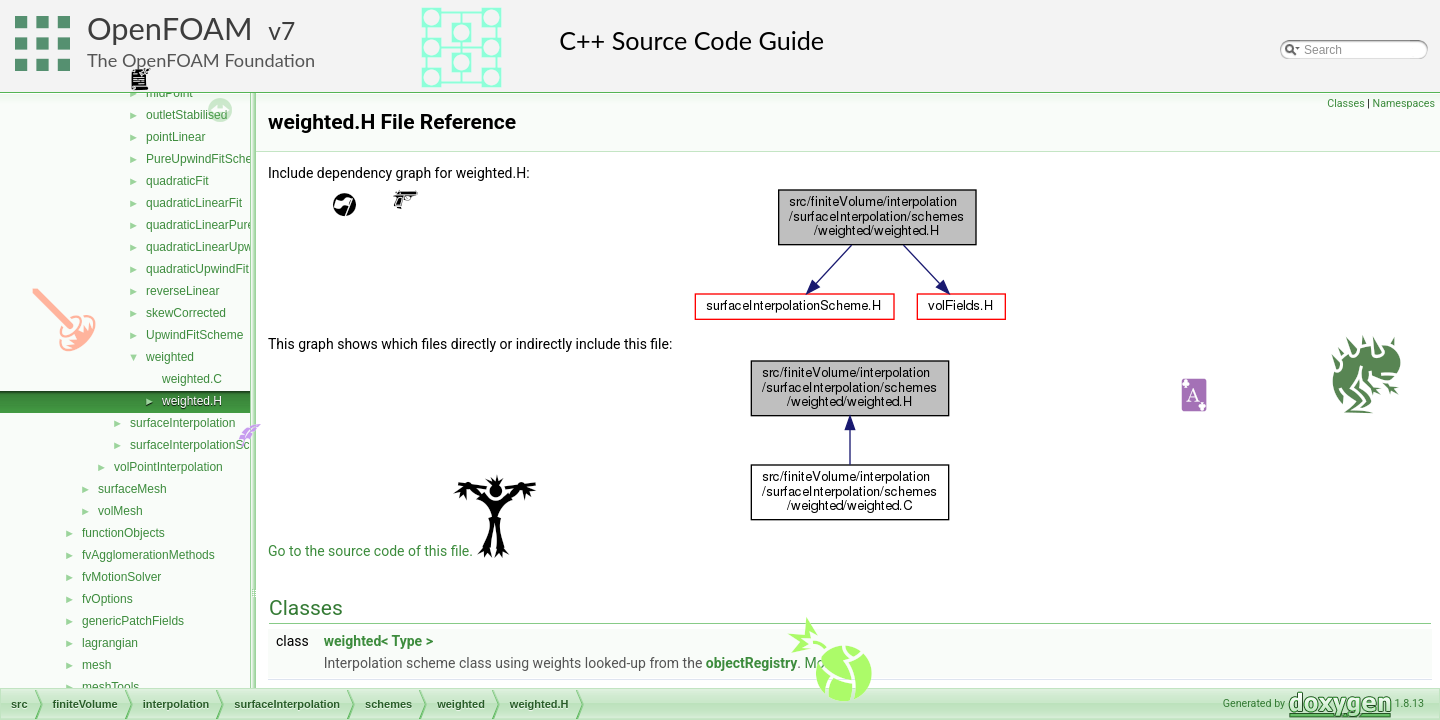 Image resolution: width=1440 pixels, height=720 pixels. I want to click on indicates a farm or agricultural game section, so click(495, 515).